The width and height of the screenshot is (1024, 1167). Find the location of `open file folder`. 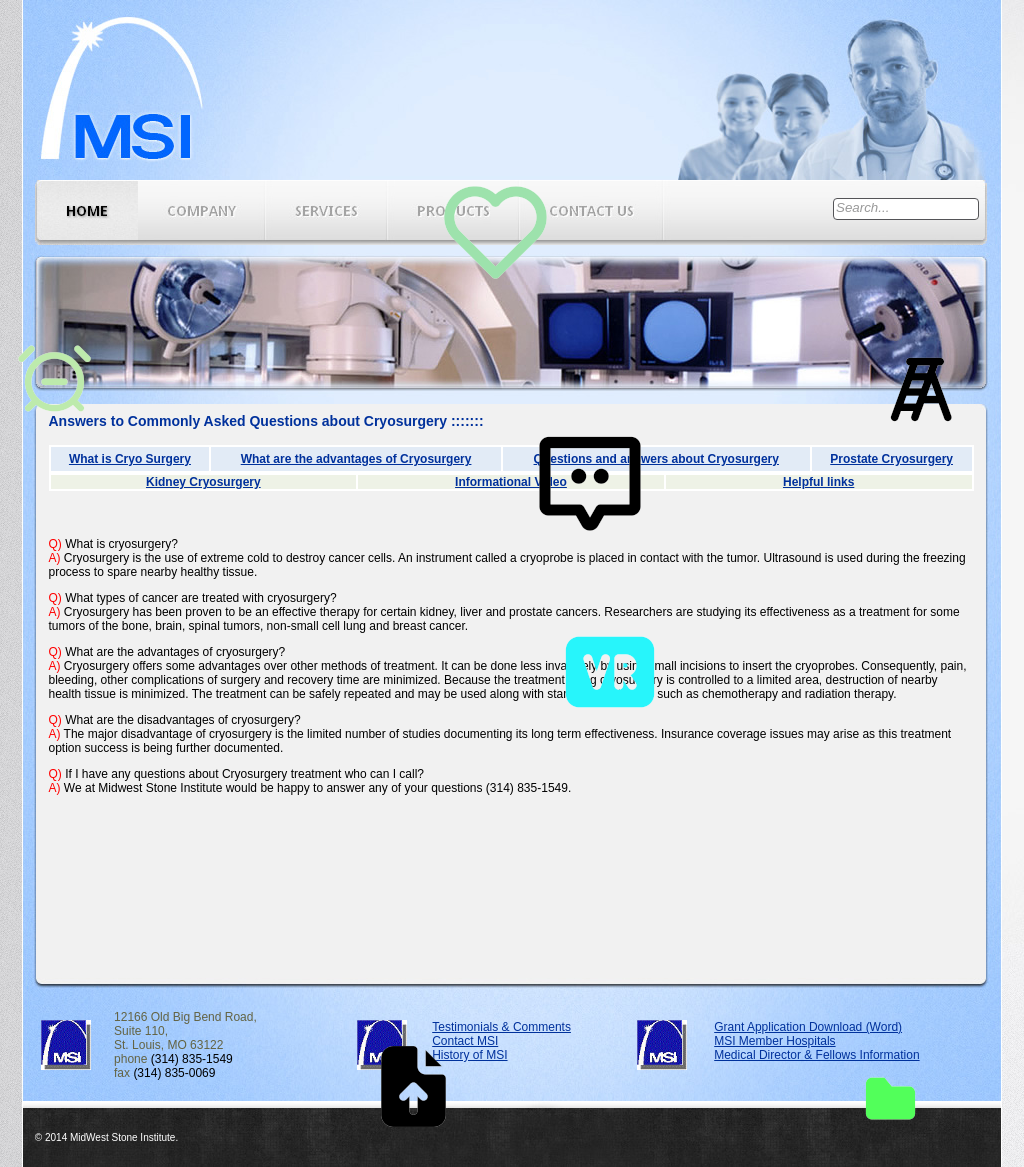

open file folder is located at coordinates (890, 1098).